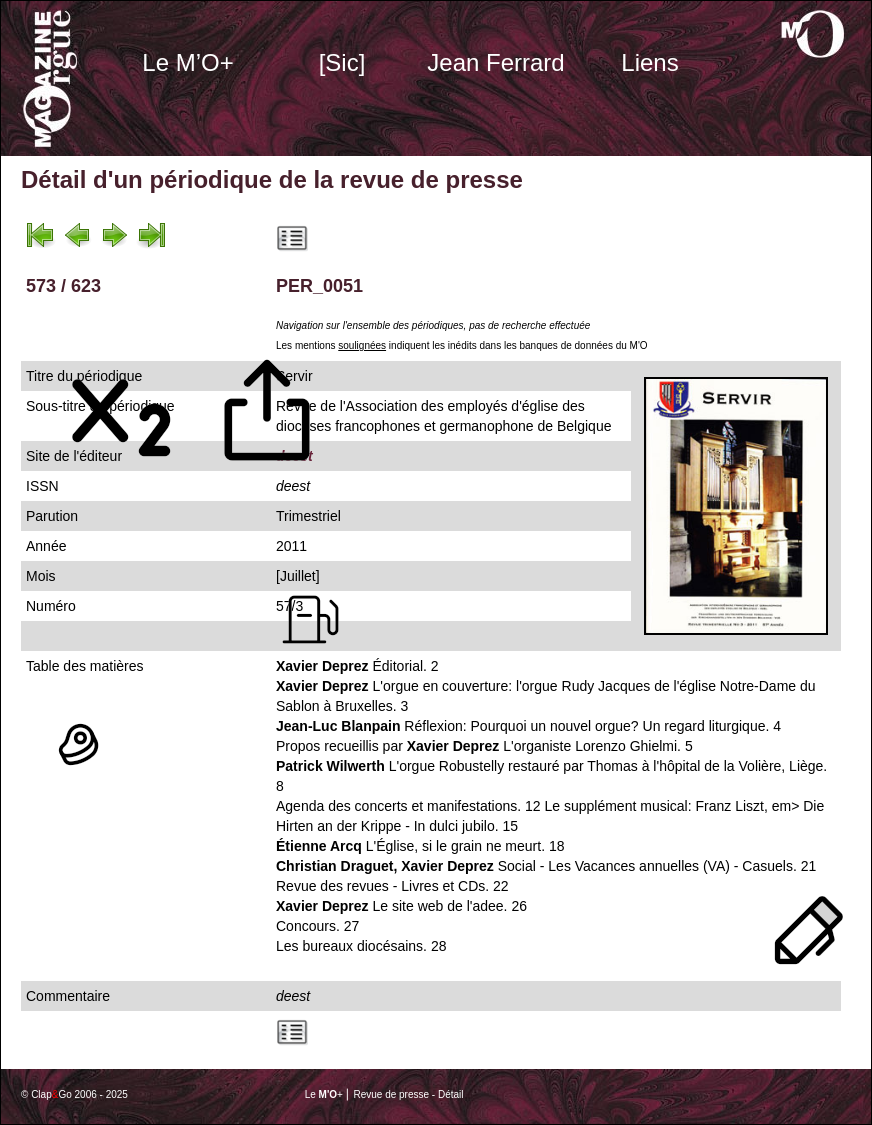 The image size is (872, 1125). I want to click on export or share content to another app, so click(267, 414).